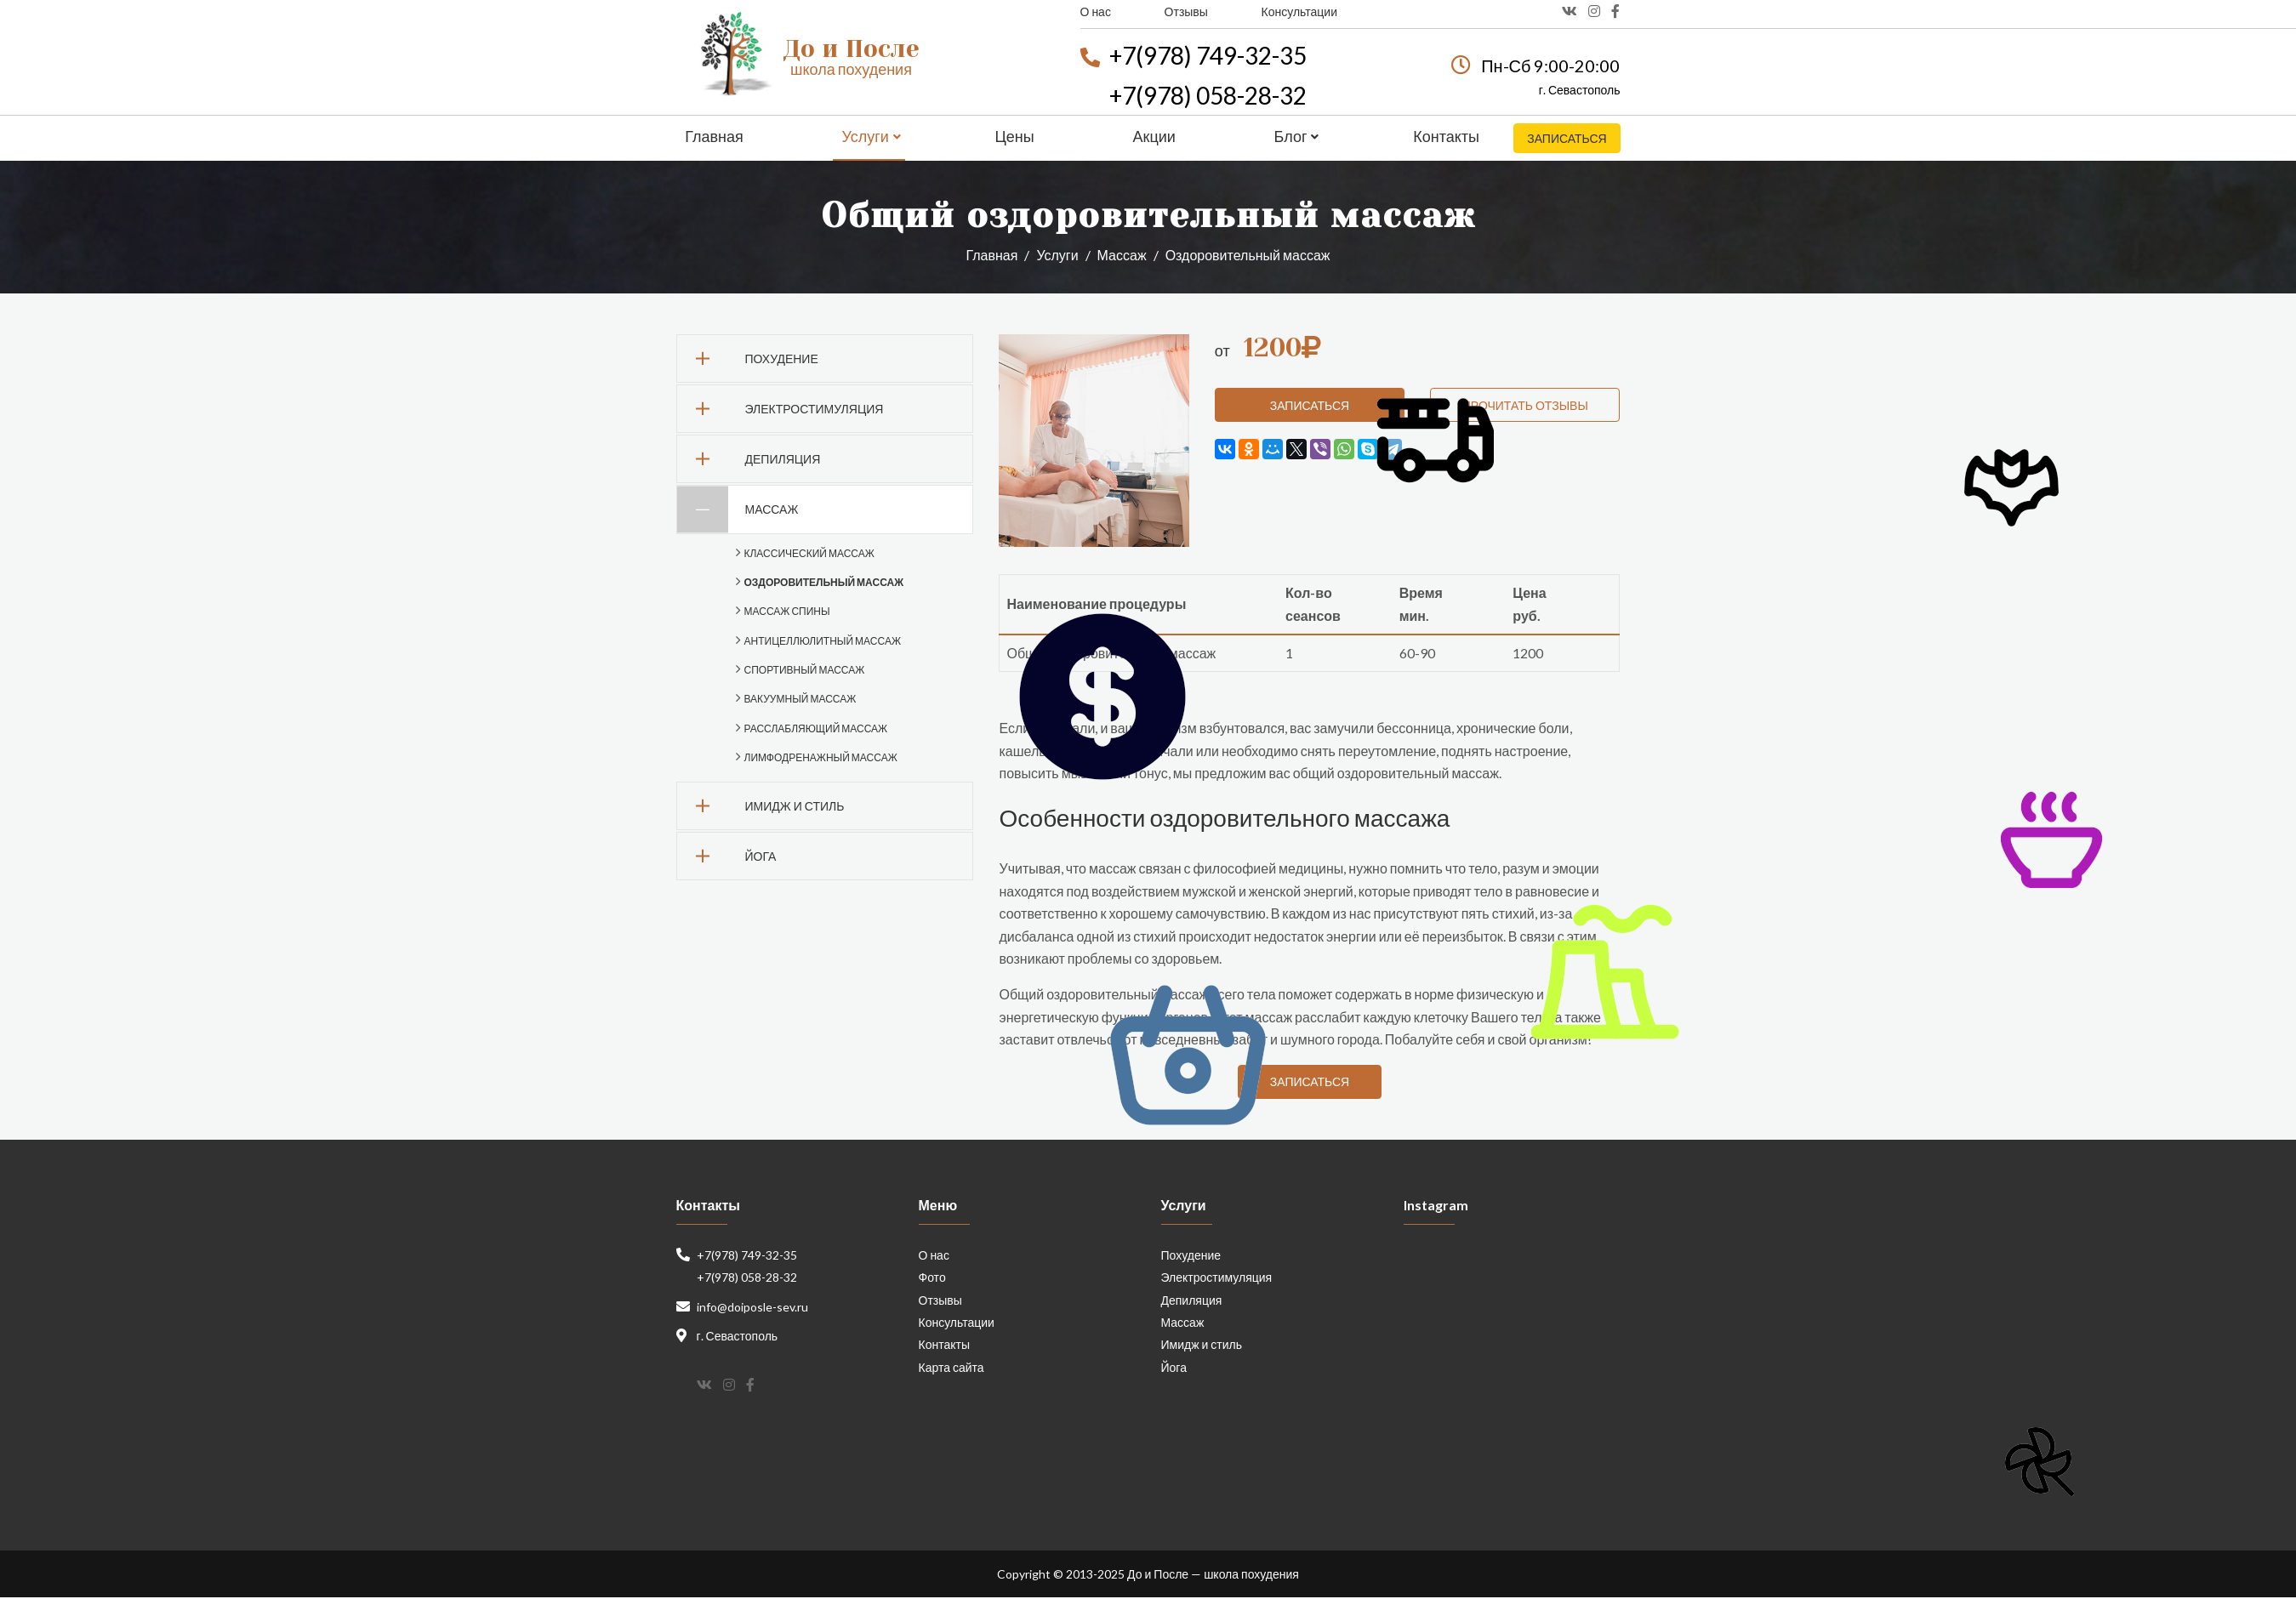 Image resolution: width=2296 pixels, height=1599 pixels. I want to click on view your shopping basket, so click(1188, 1055).